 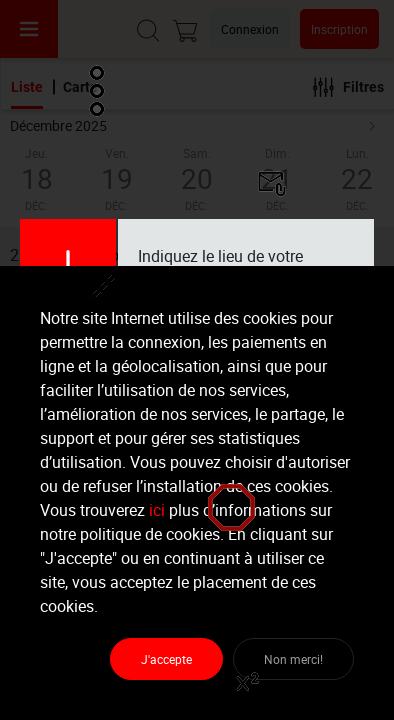 I want to click on apply superscript formatting to selected text, so click(x=246, y=683).